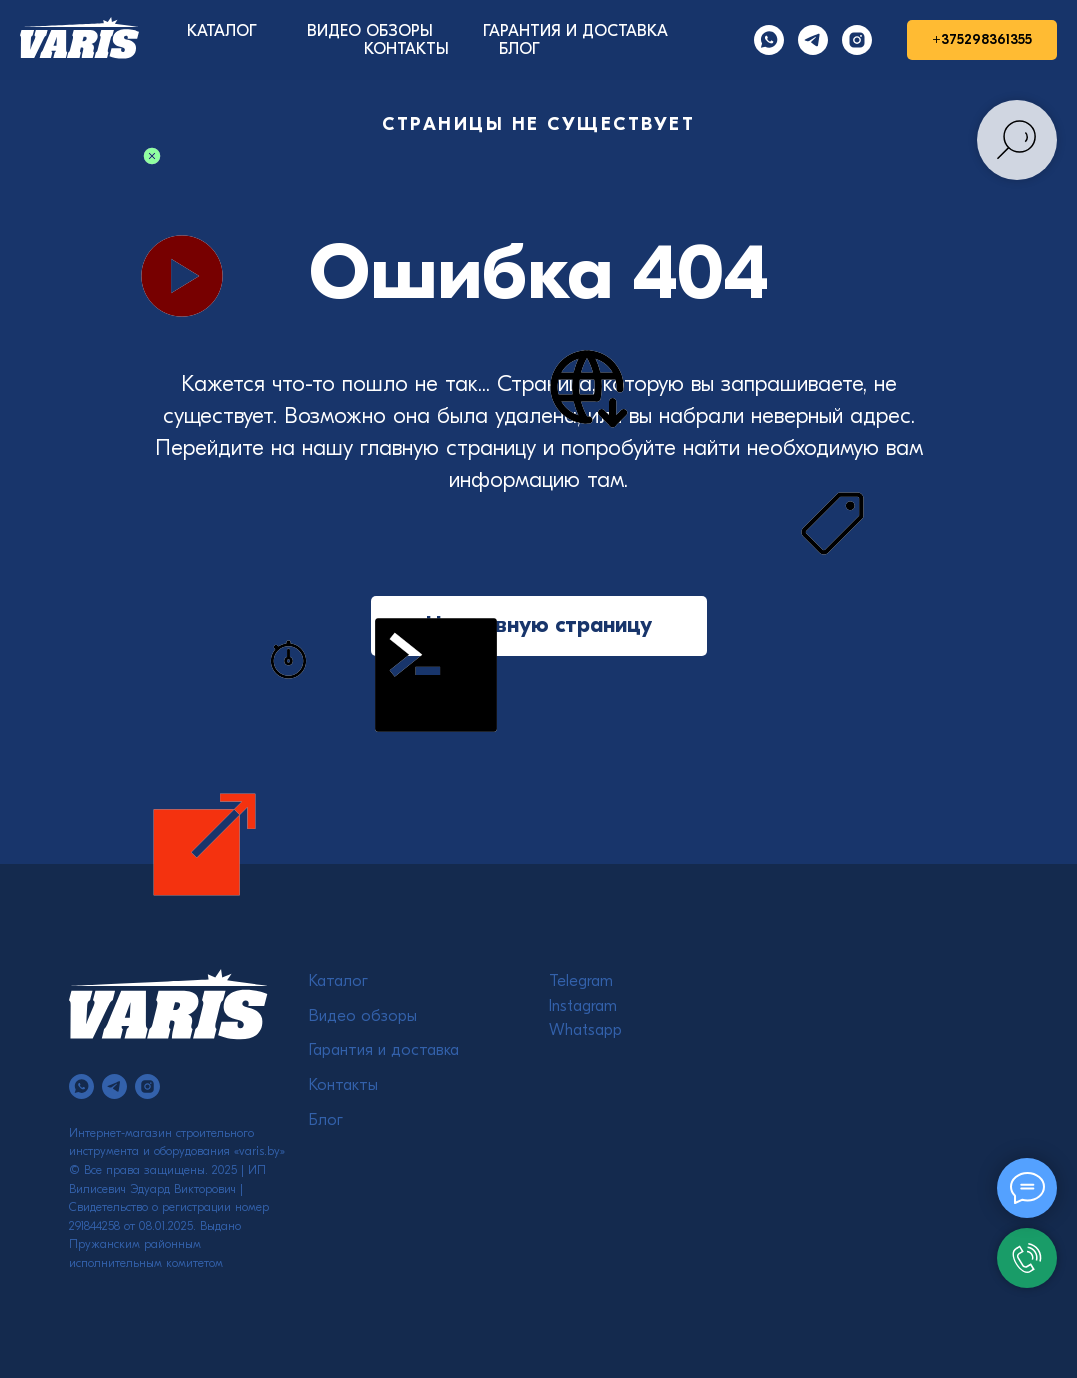 This screenshot has height=1378, width=1077. What do you see at coordinates (587, 387) in the screenshot?
I see `download from the web` at bounding box center [587, 387].